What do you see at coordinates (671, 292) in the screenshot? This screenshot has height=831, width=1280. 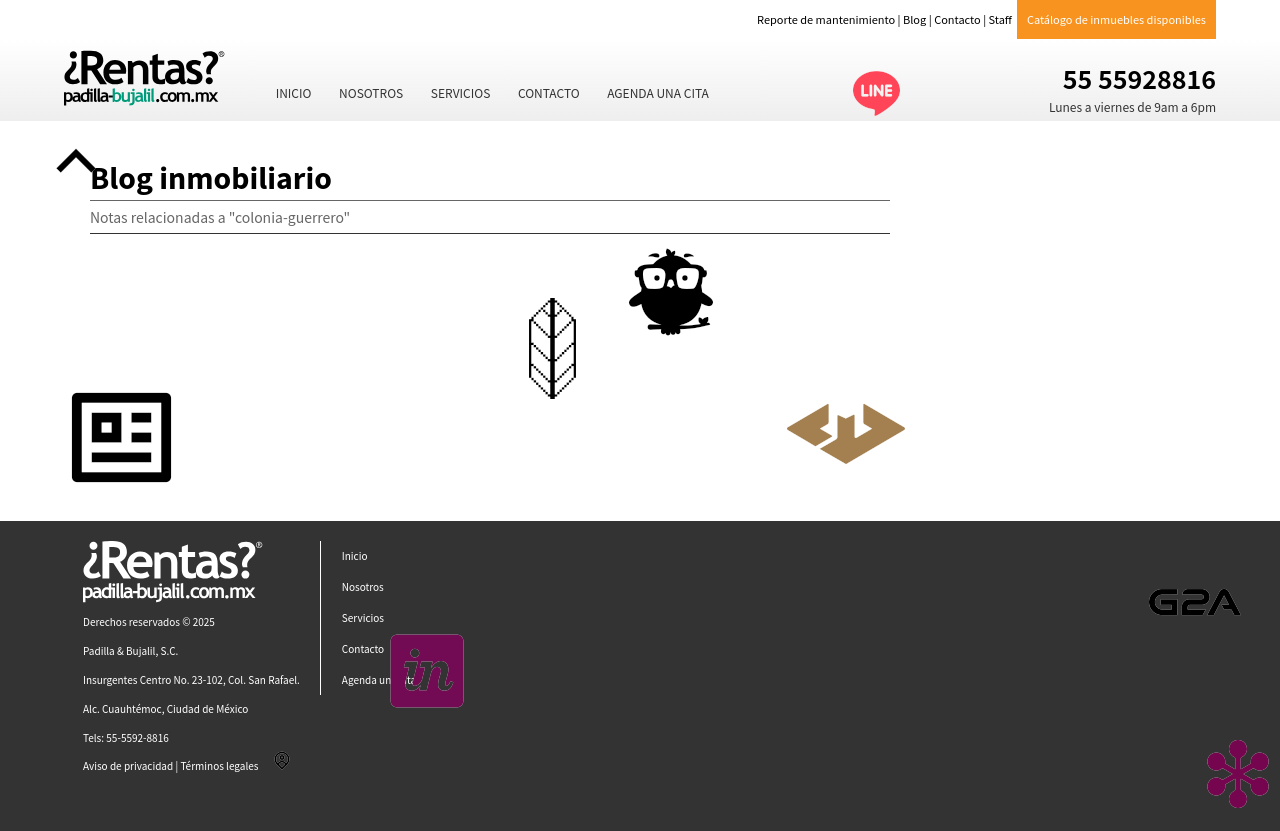 I see `earlybirds brand logo` at bounding box center [671, 292].